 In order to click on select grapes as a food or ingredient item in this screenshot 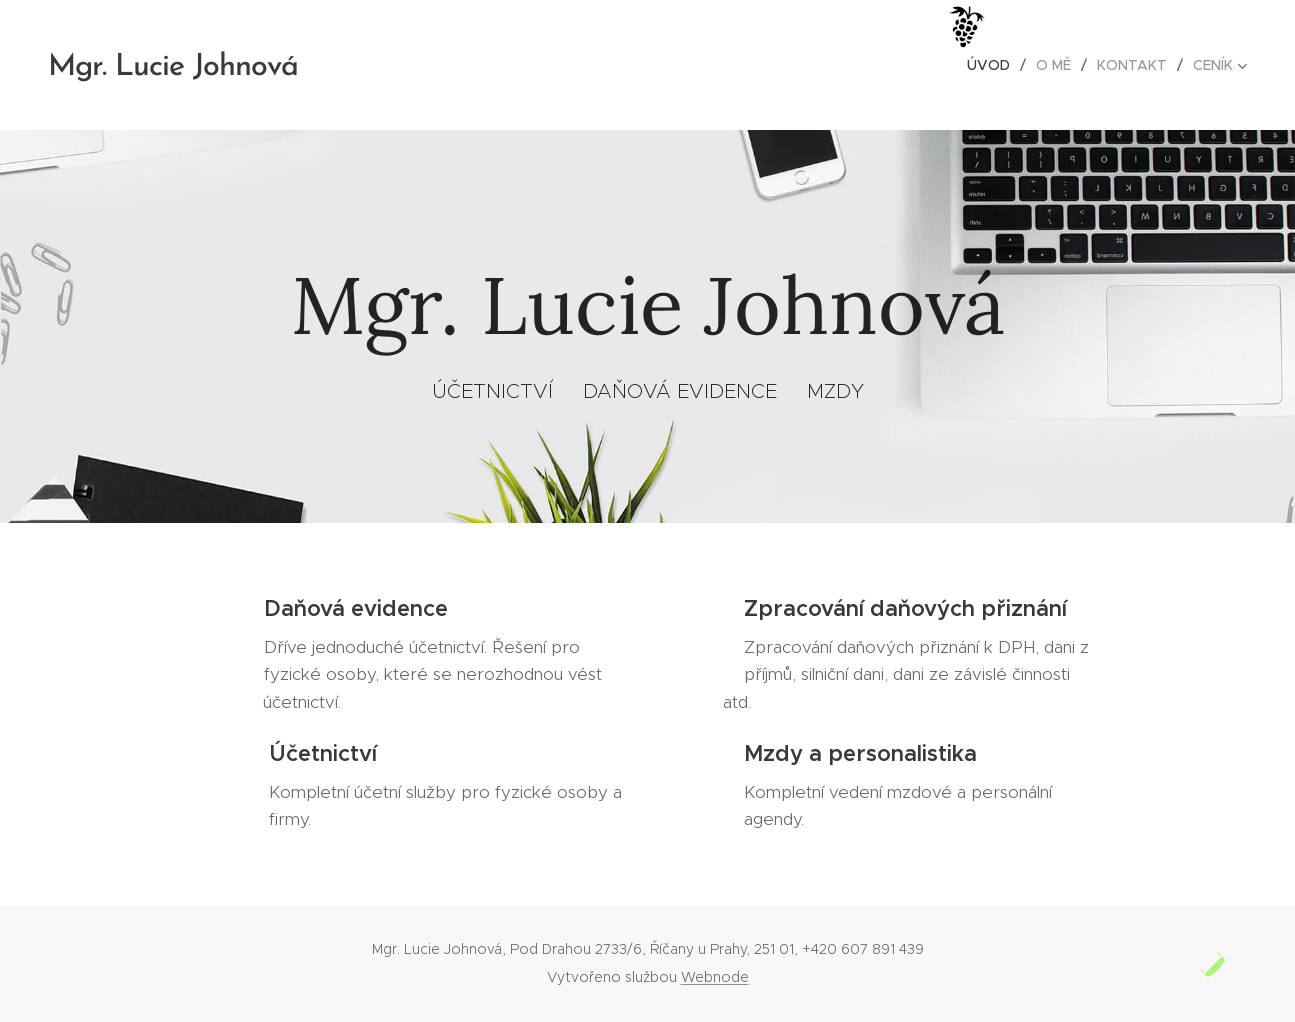, I will do `click(967, 27)`.